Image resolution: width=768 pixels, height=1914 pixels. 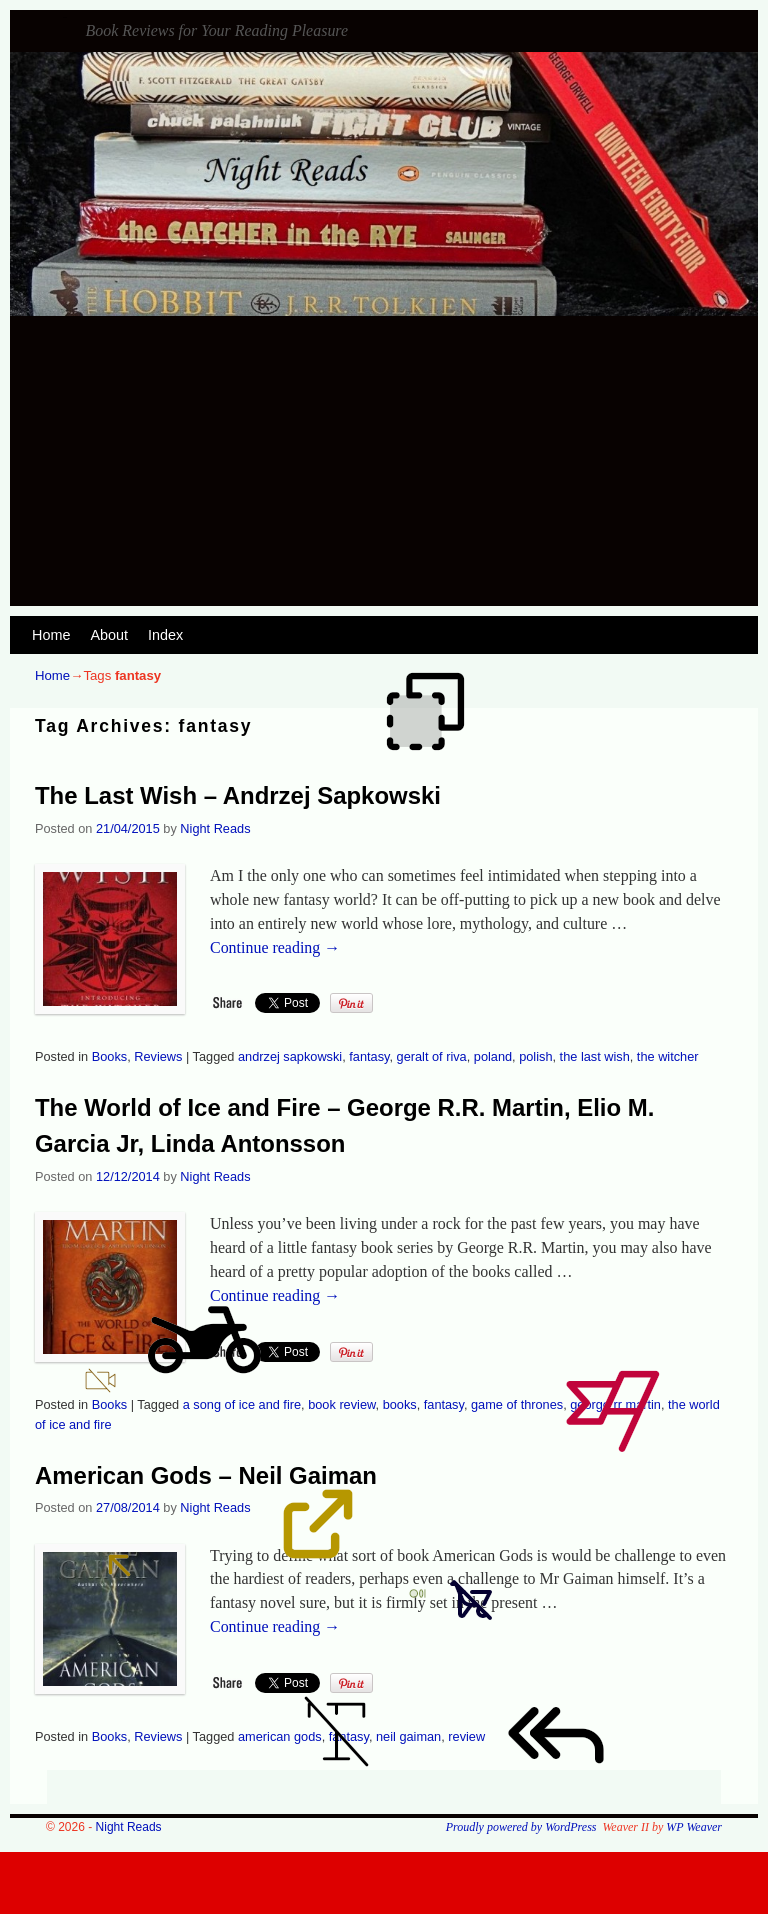 I want to click on turn off camera or disable video, so click(x=99, y=1380).